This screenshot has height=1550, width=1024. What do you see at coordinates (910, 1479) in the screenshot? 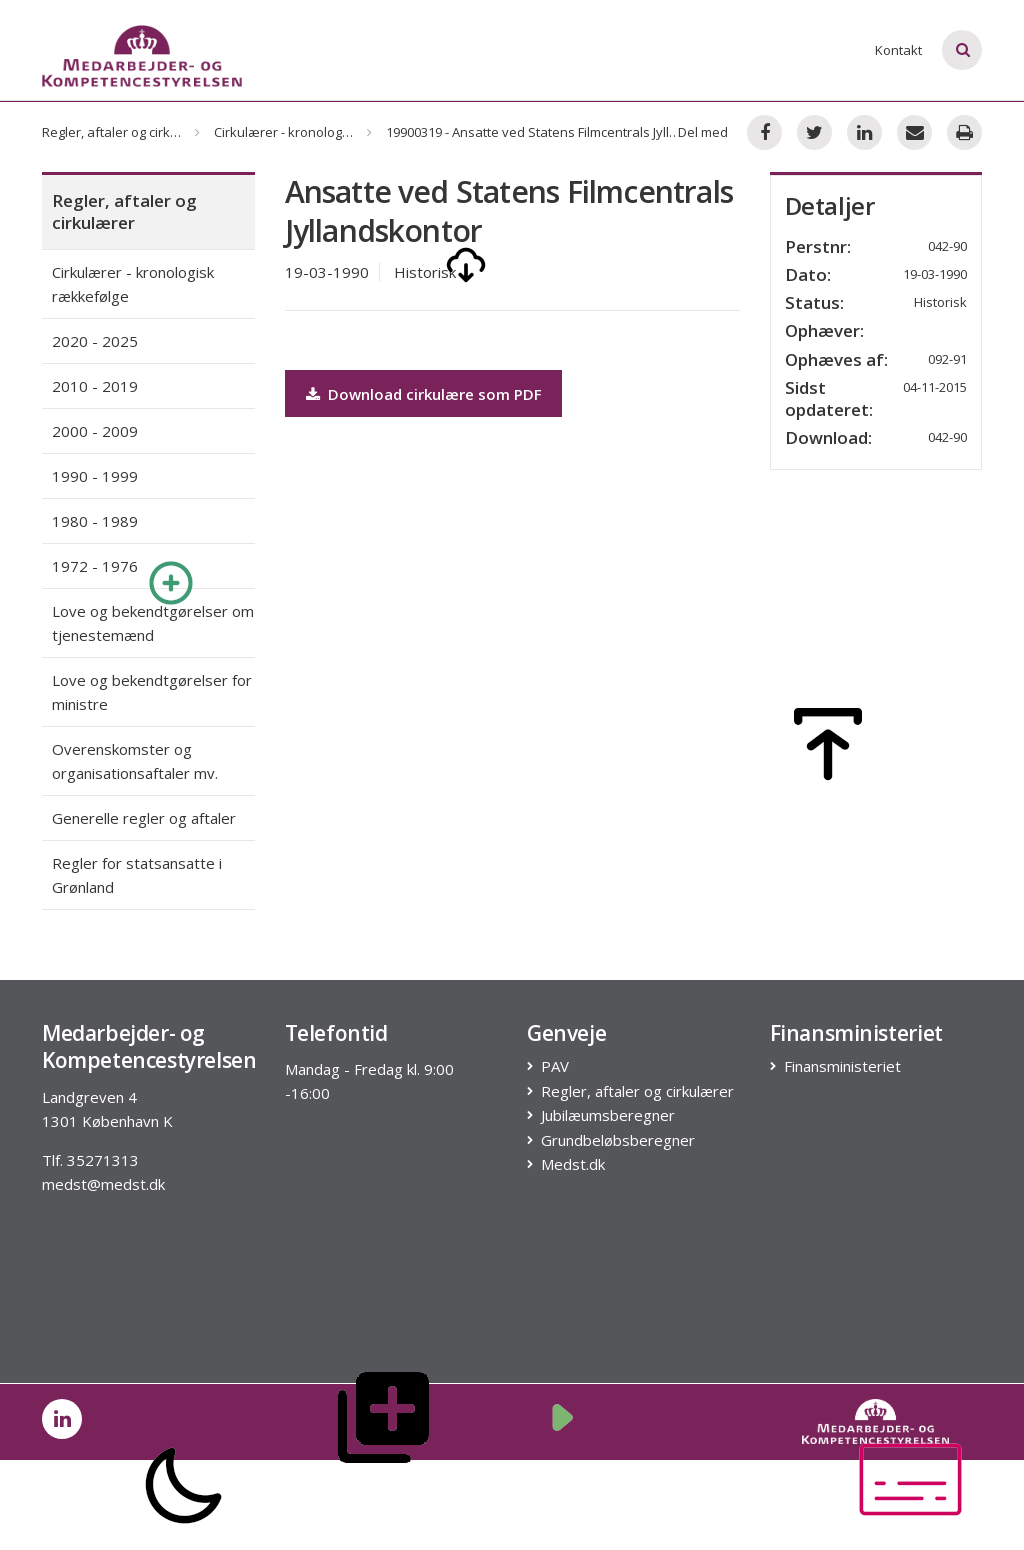
I see `enable subtitles or closed captions` at bounding box center [910, 1479].